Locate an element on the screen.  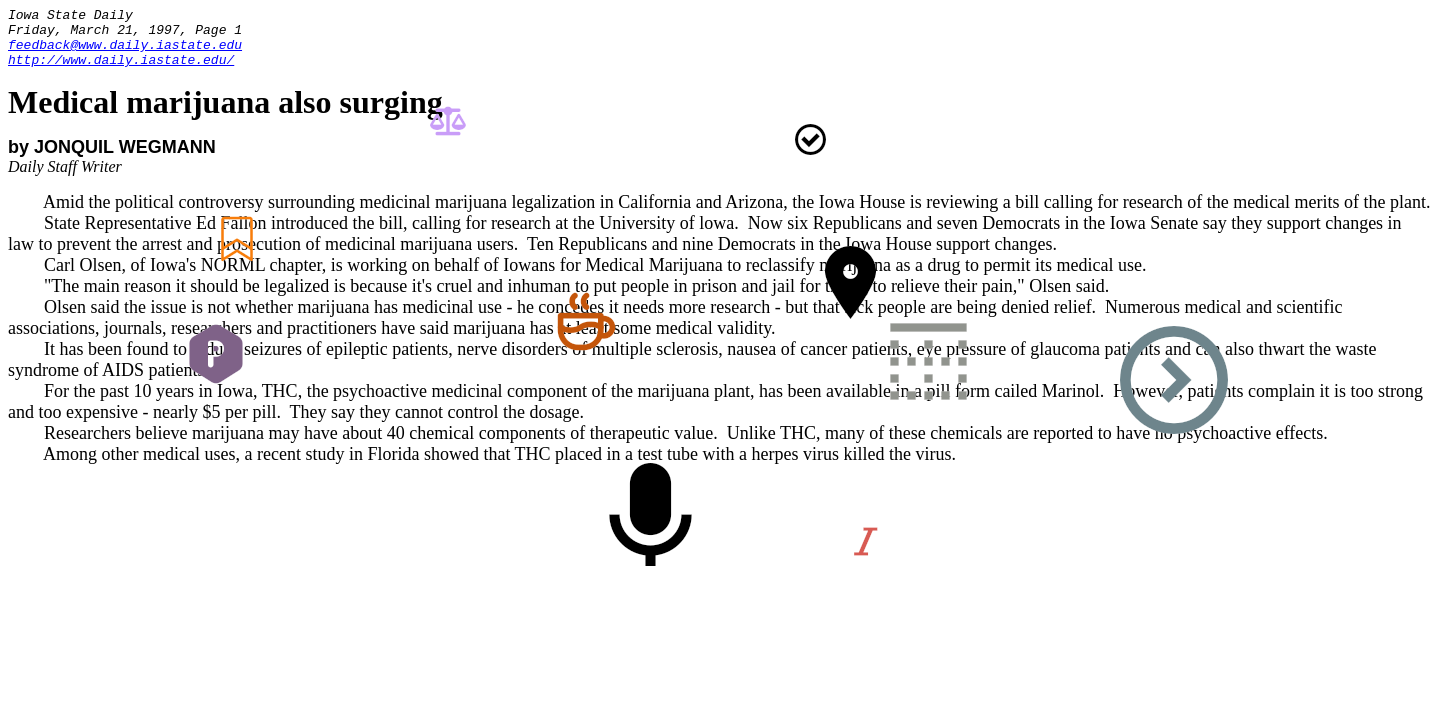
tap to start voice input is located at coordinates (650, 514).